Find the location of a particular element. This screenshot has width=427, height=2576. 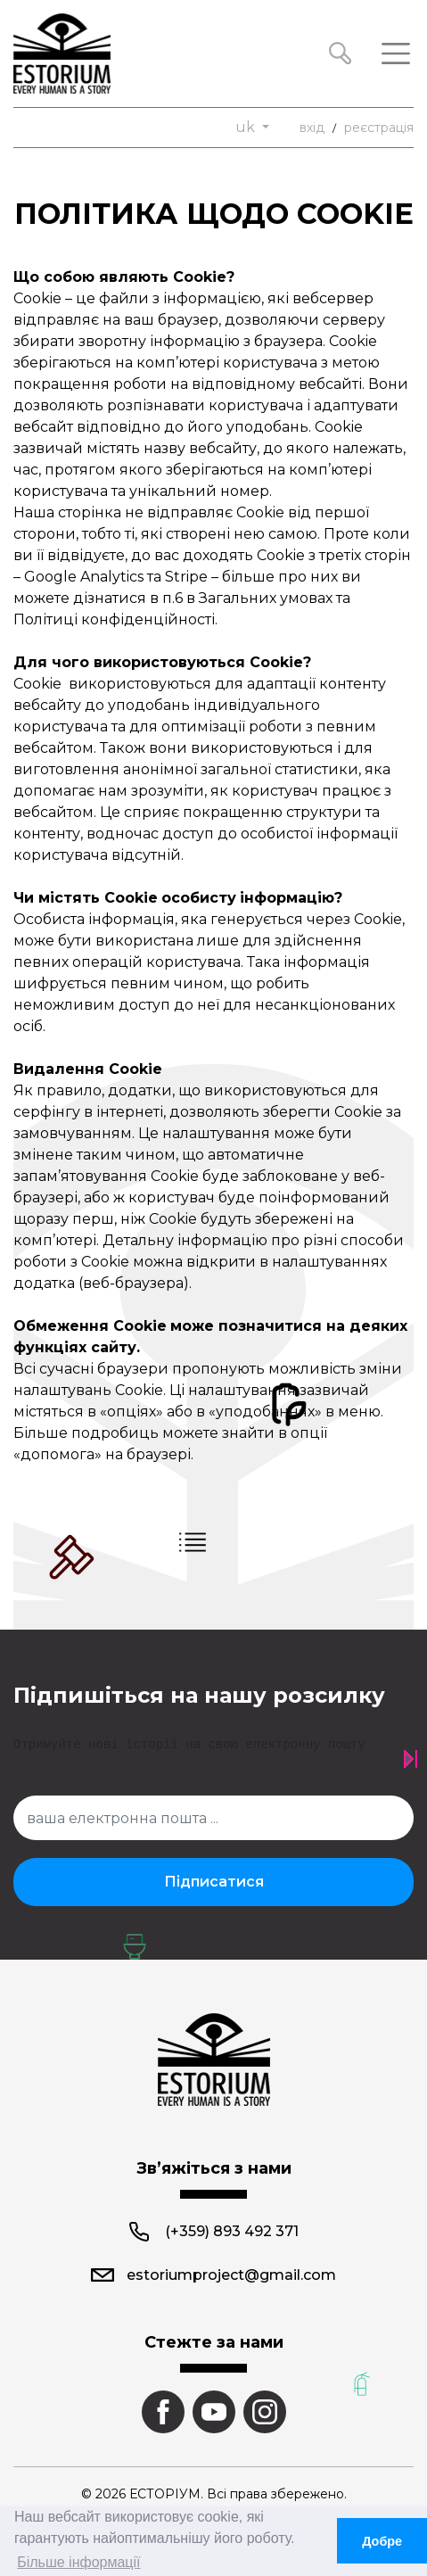

battery eco mode enabled is located at coordinates (285, 1403).